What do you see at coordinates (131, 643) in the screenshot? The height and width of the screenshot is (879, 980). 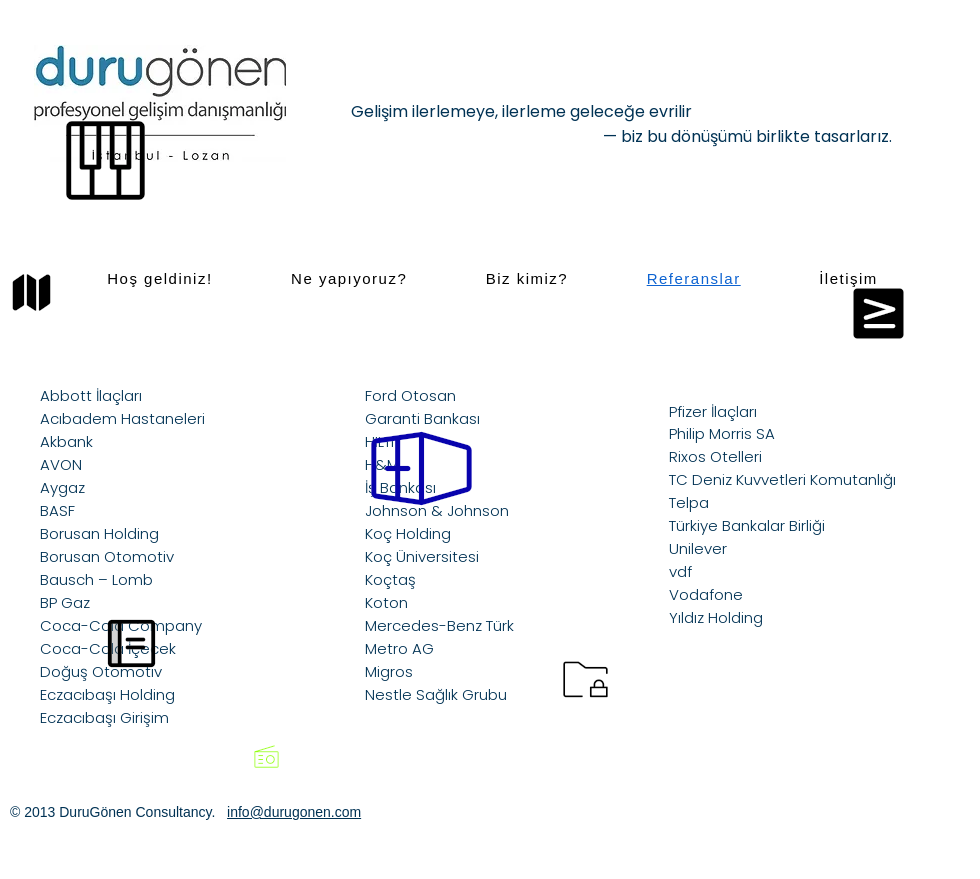 I see `open your notebook or notes` at bounding box center [131, 643].